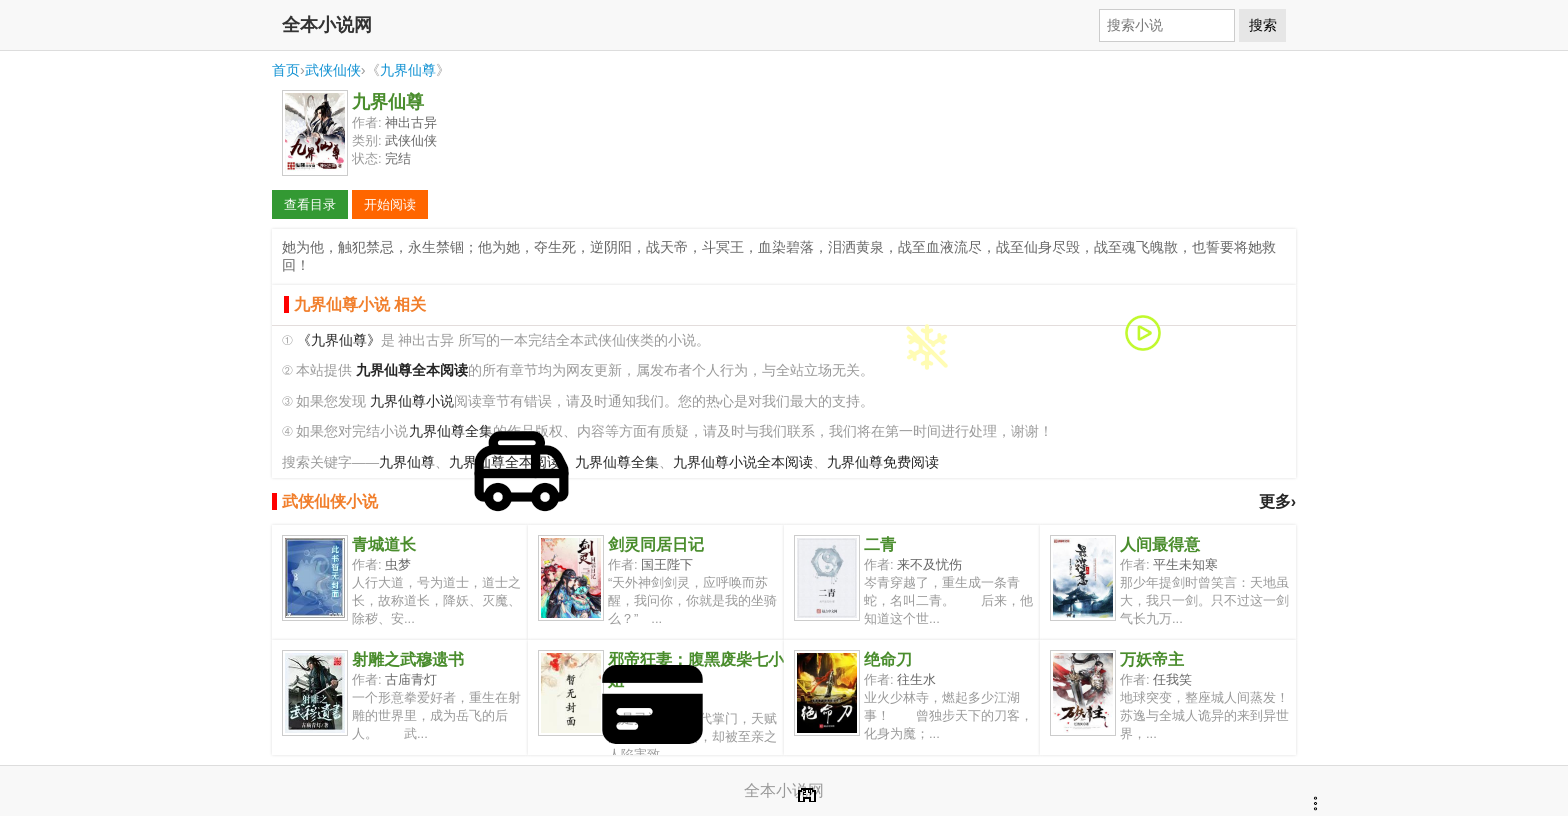 This screenshot has height=816, width=1568. What do you see at coordinates (652, 704) in the screenshot?
I see `access payment methods` at bounding box center [652, 704].